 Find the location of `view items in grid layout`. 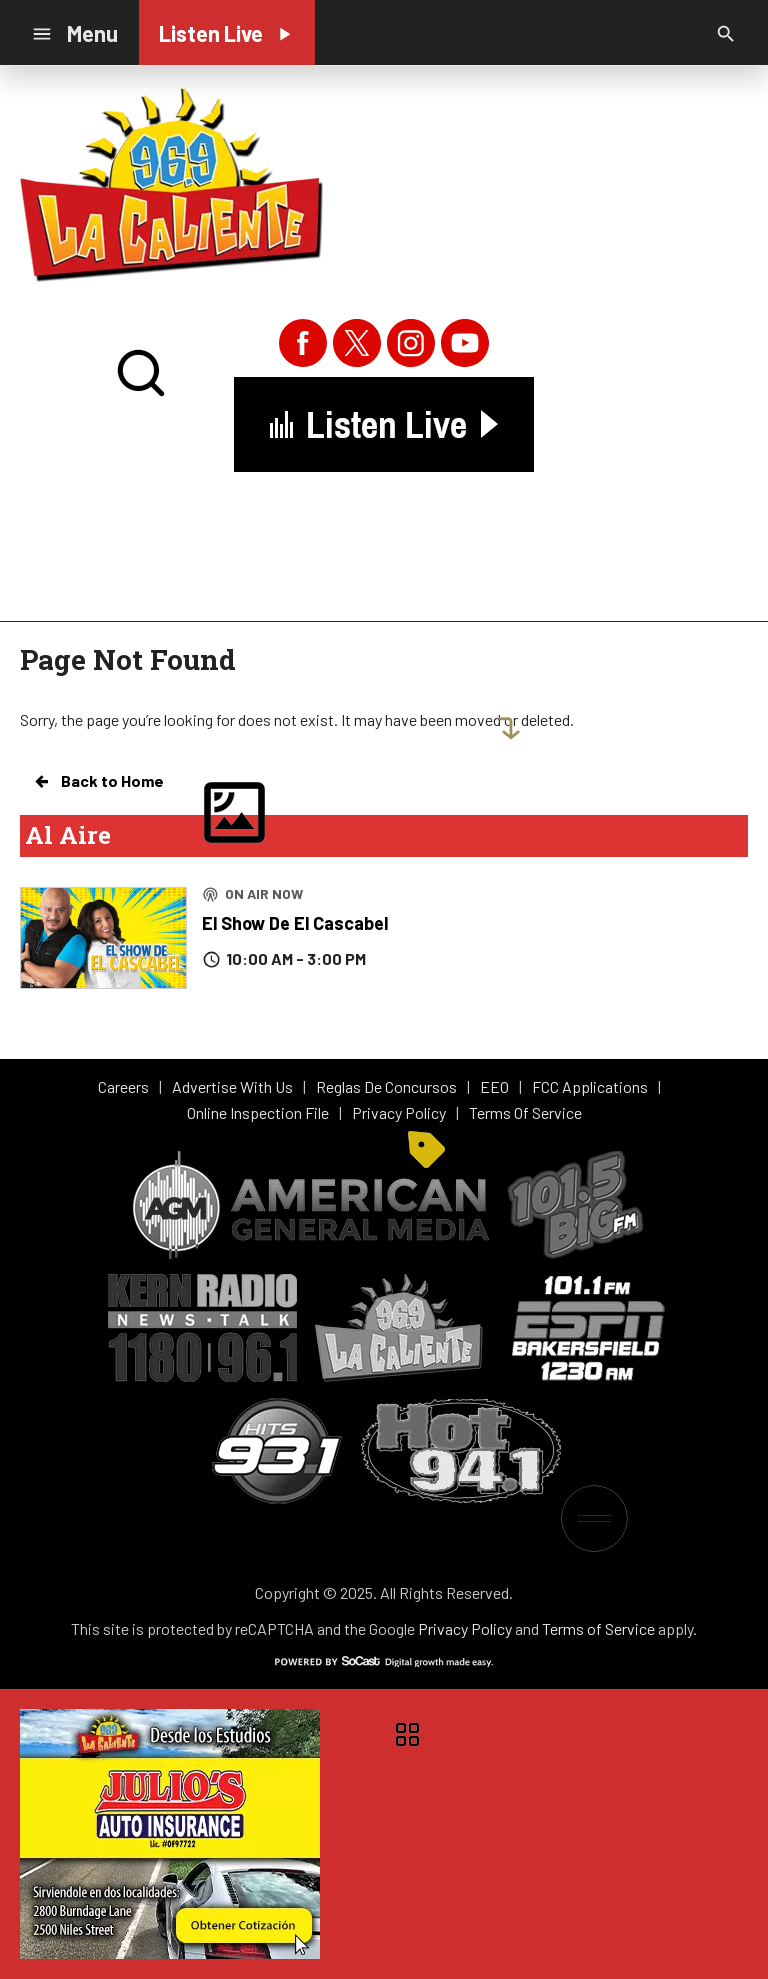

view items in grid layout is located at coordinates (407, 1734).